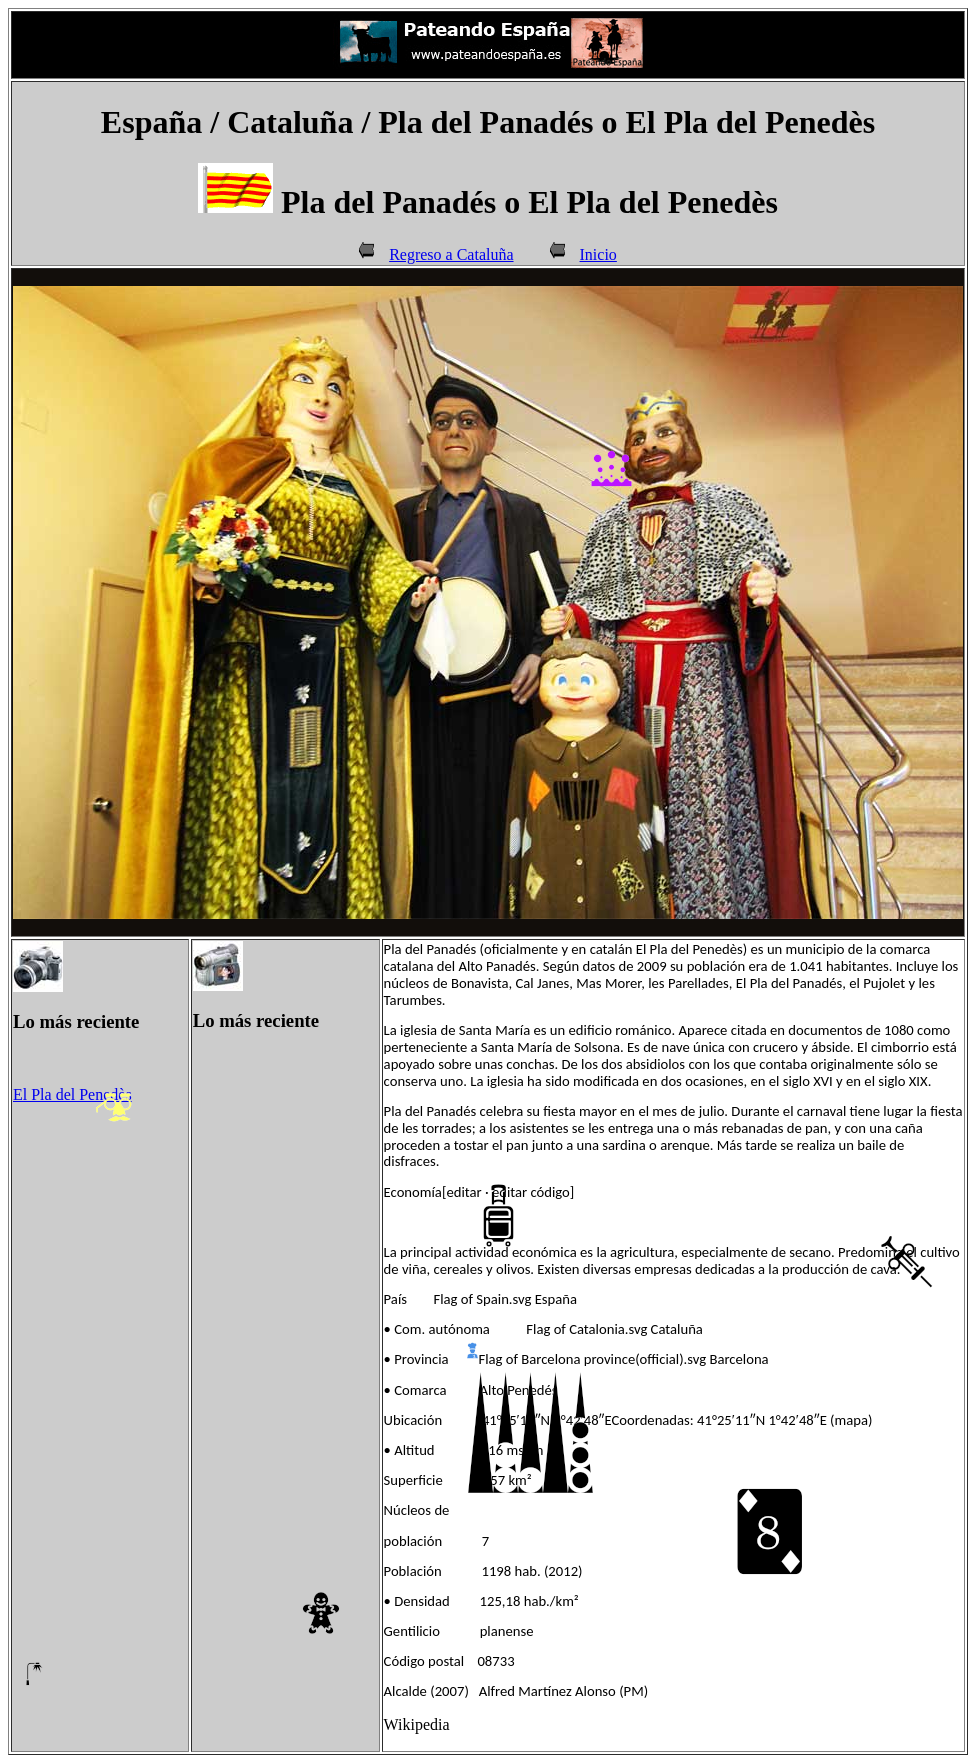 Image resolution: width=968 pixels, height=1763 pixels. What do you see at coordinates (113, 1106) in the screenshot?
I see `access prank or joke features` at bounding box center [113, 1106].